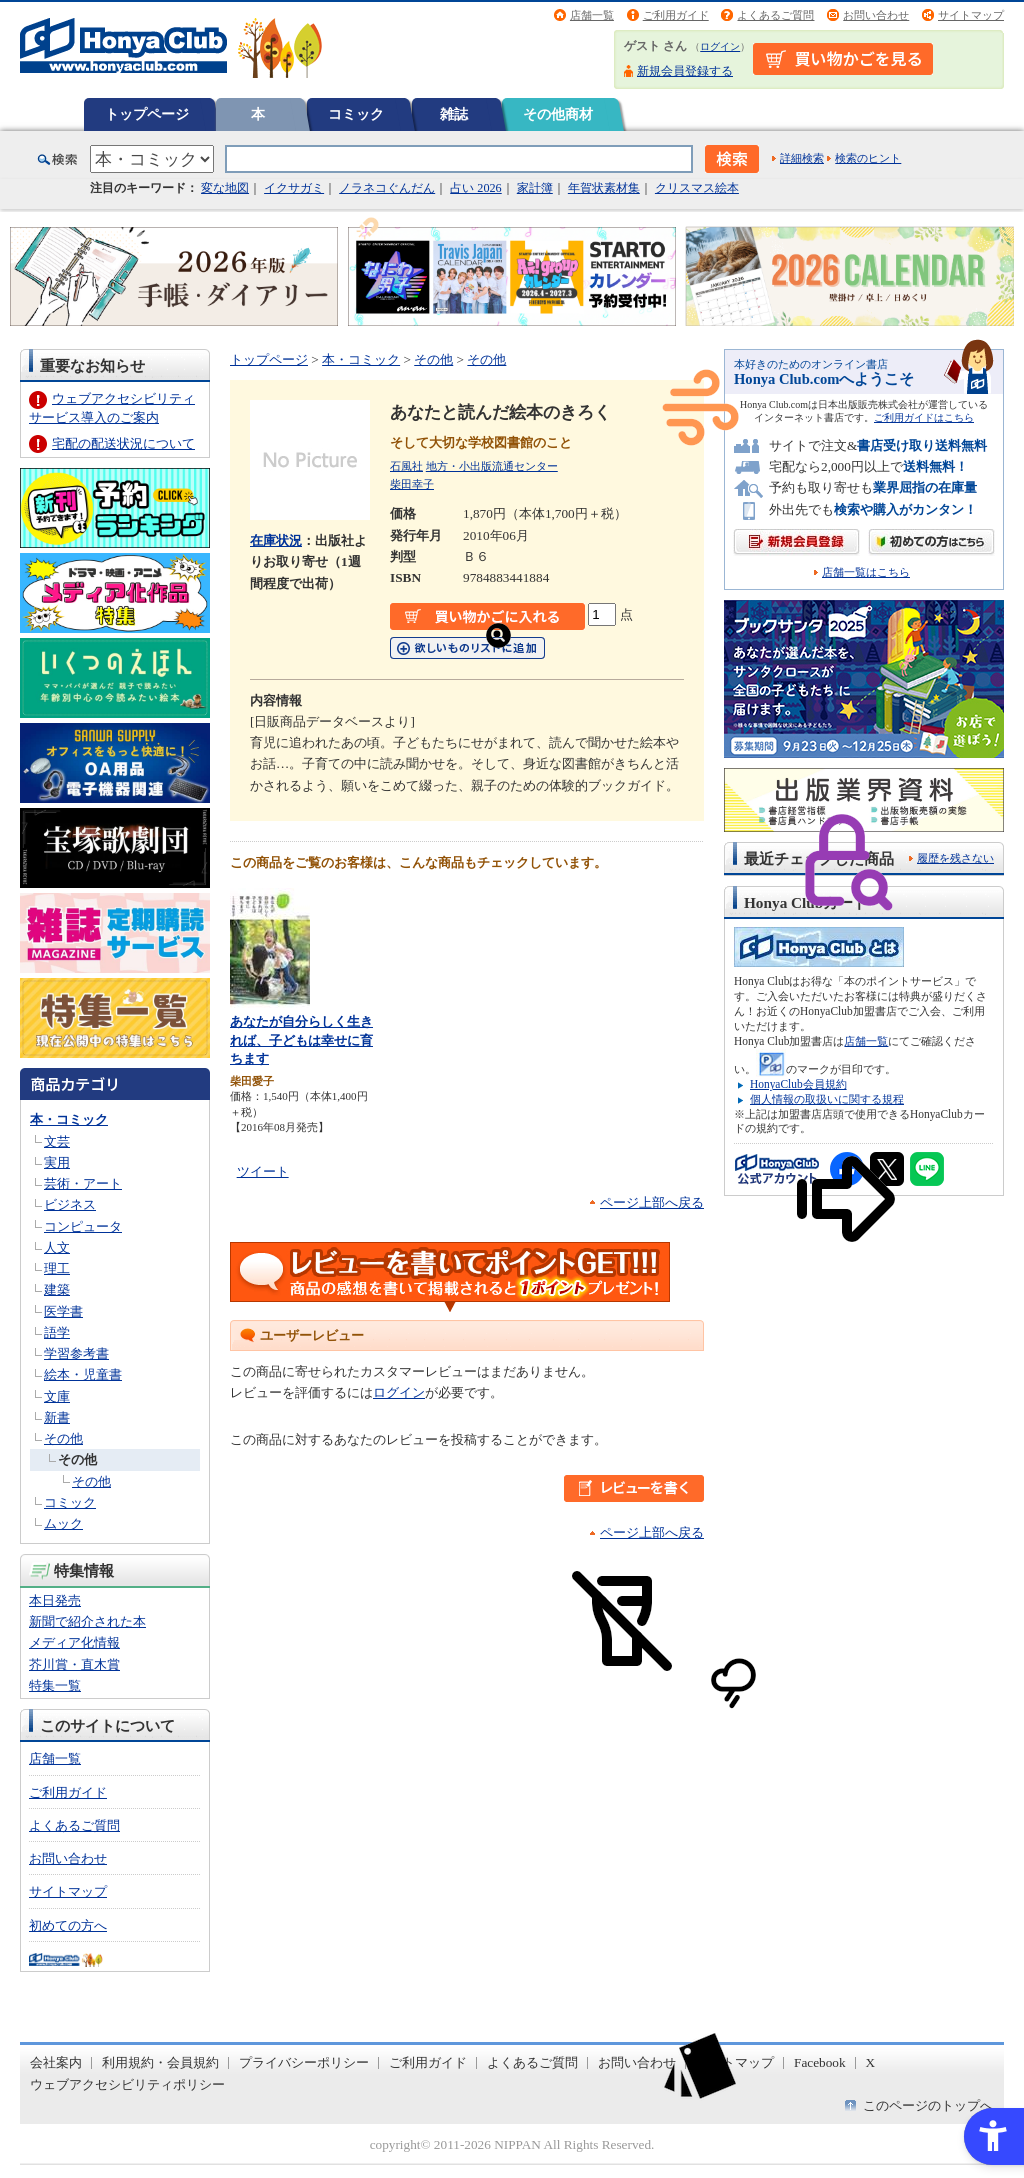 The image size is (1024, 2178). What do you see at coordinates (700, 407) in the screenshot?
I see `indicates current wind conditions` at bounding box center [700, 407].